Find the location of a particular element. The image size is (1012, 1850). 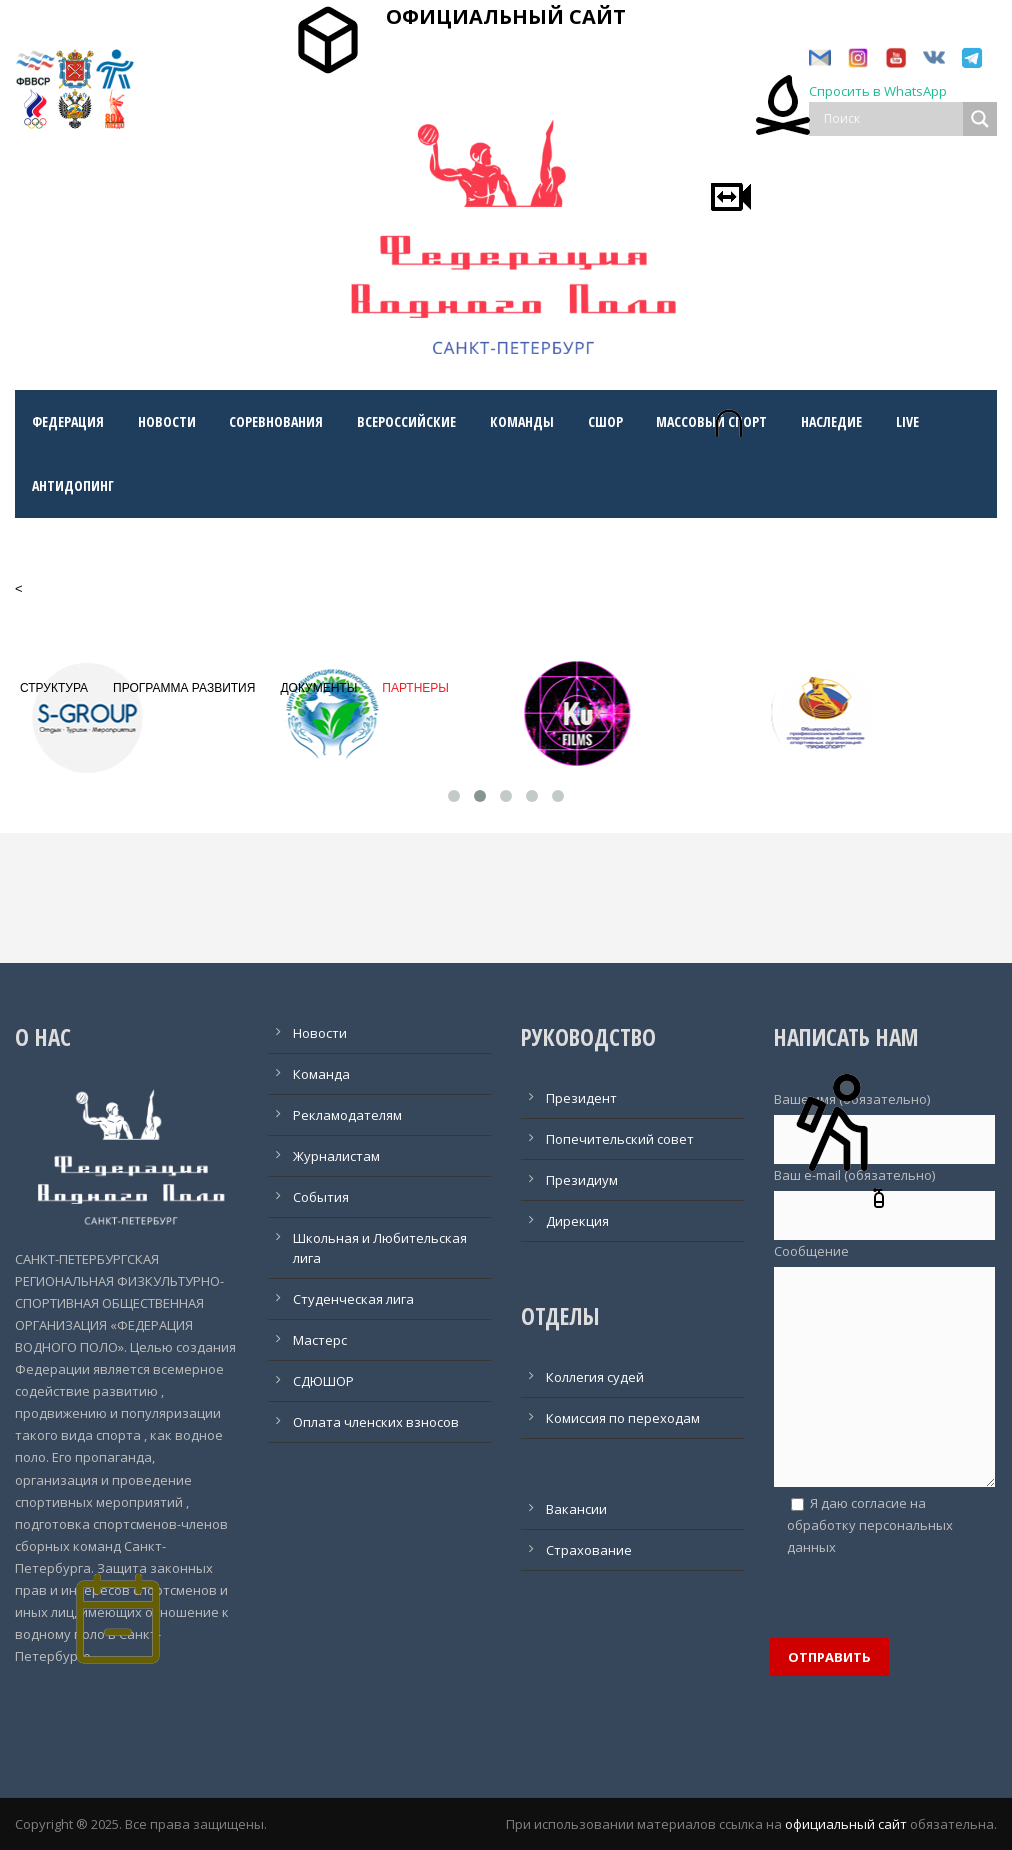

access hiking trails or outdoor activities is located at coordinates (836, 1122).